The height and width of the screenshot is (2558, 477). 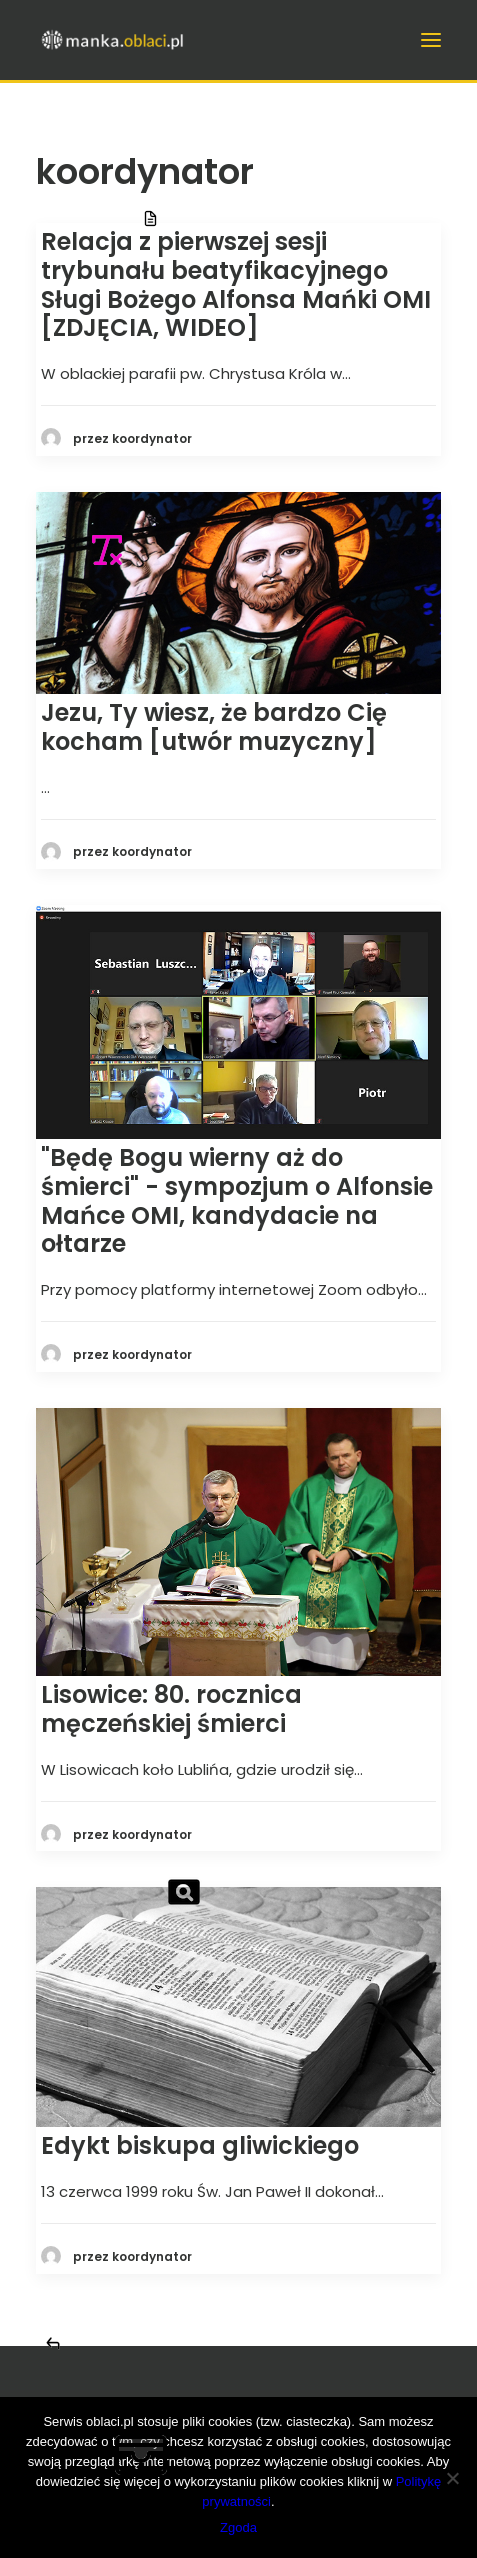 I want to click on access your wallet or saved payment methods, so click(x=141, y=2455).